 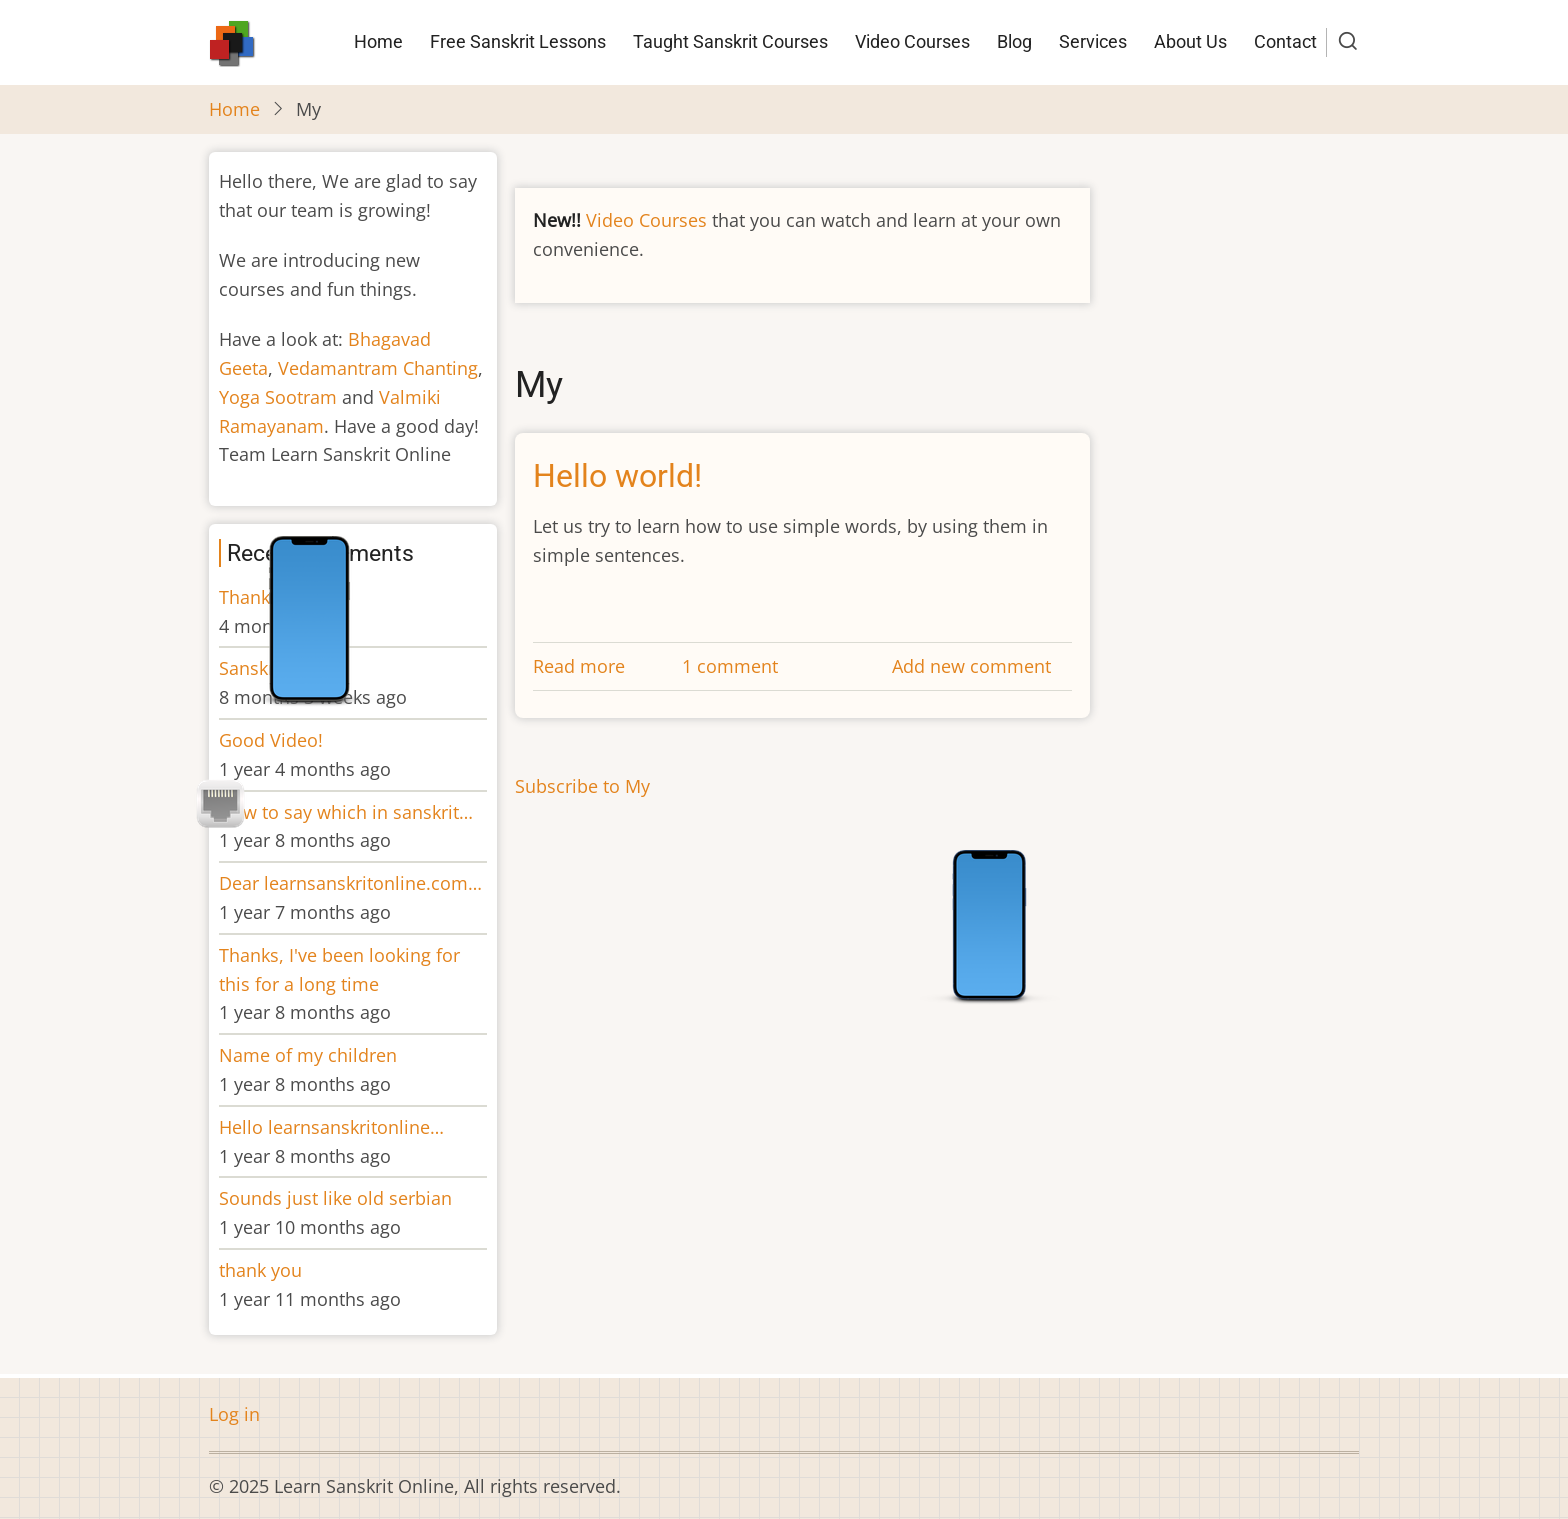 What do you see at coordinates (220, 803) in the screenshot?
I see `configure audio video bridging network settings` at bounding box center [220, 803].